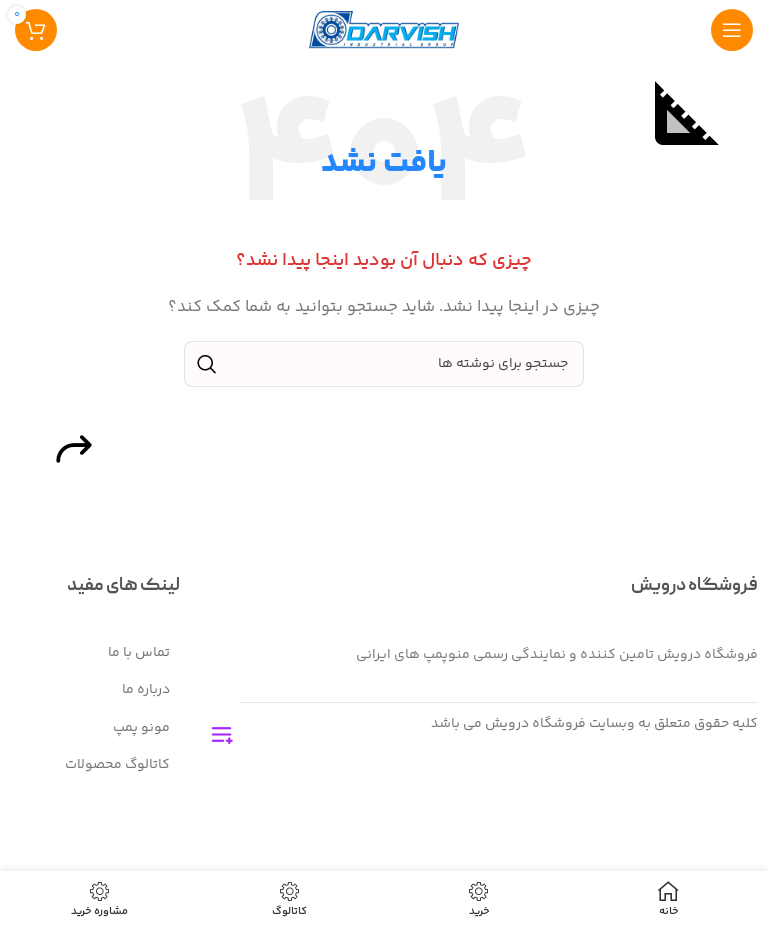  What do you see at coordinates (74, 449) in the screenshot?
I see `share or forward content` at bounding box center [74, 449].